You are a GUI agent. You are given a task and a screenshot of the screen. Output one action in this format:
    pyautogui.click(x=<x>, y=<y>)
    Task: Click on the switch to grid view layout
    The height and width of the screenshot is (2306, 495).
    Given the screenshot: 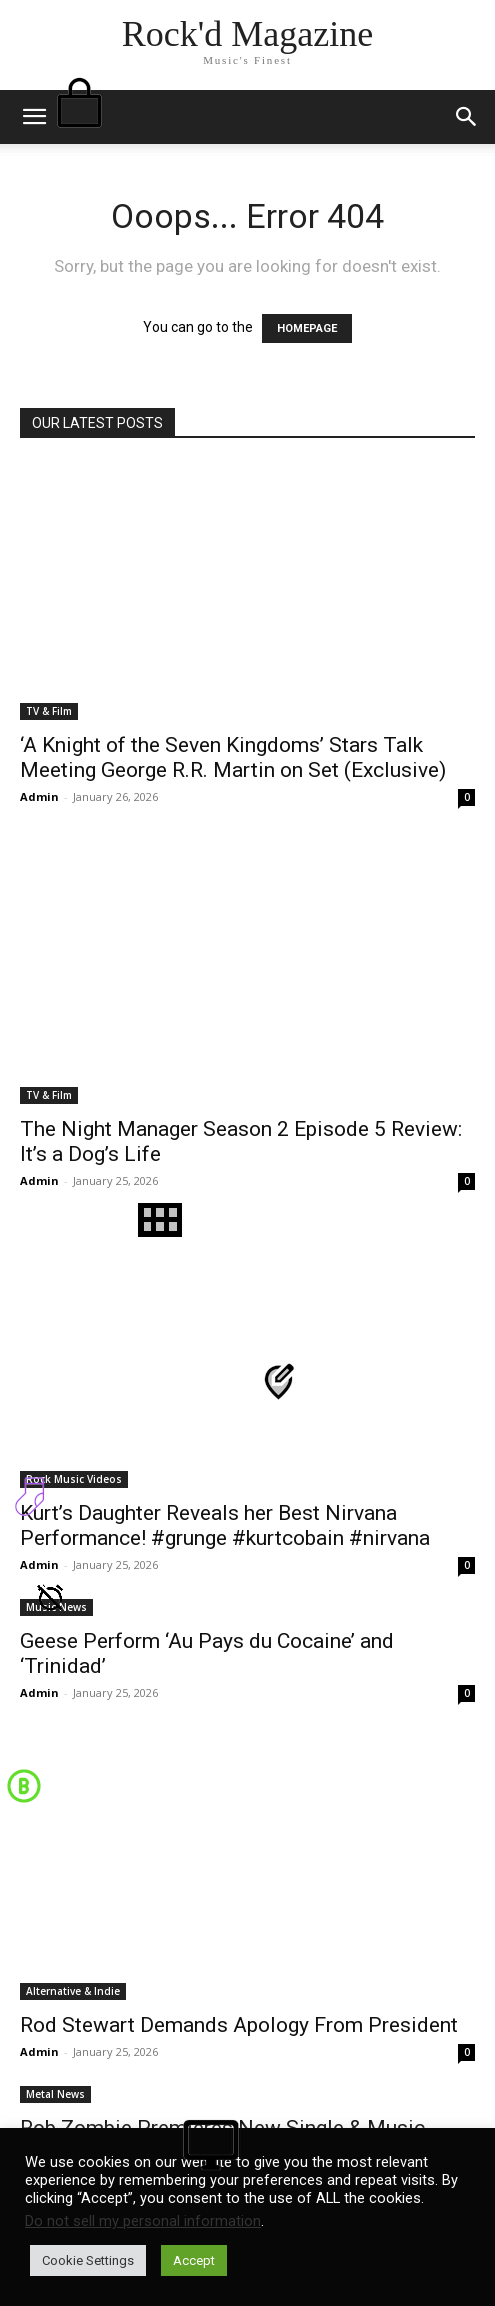 What is the action you would take?
    pyautogui.click(x=159, y=1221)
    